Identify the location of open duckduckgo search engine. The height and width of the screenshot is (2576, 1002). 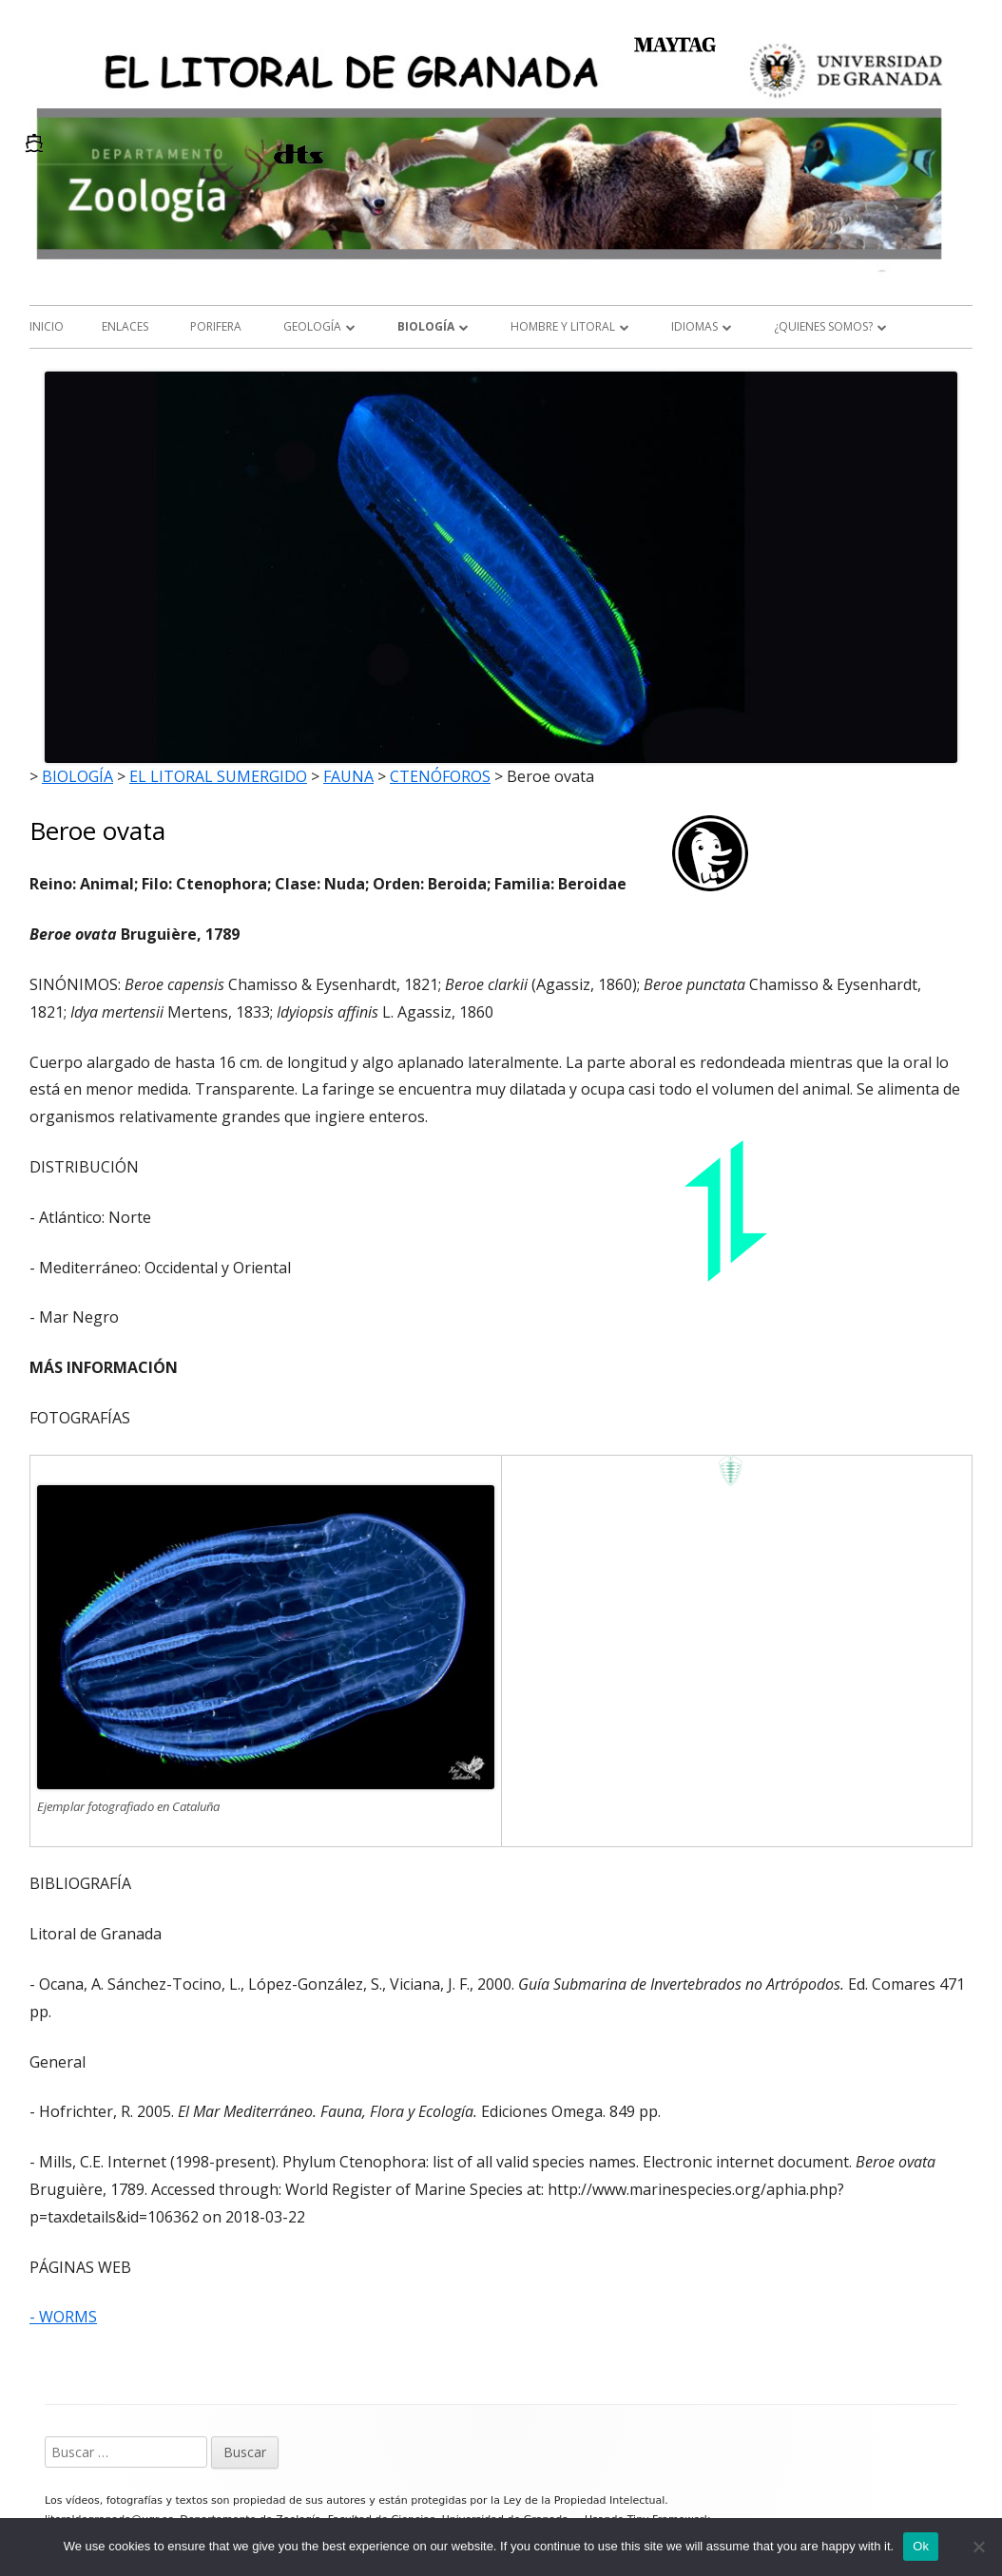
(710, 853).